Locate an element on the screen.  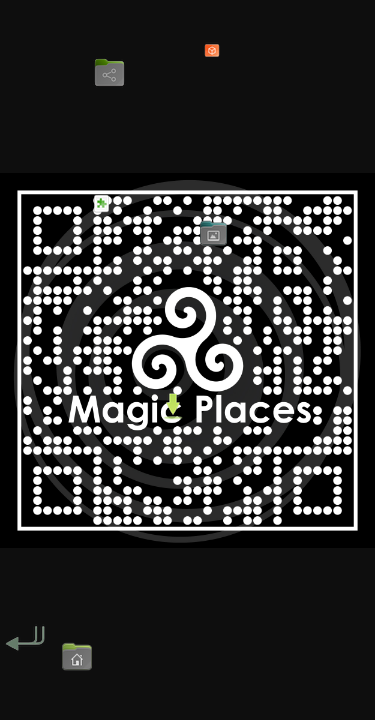
an add-on or plugin file type is located at coordinates (101, 203).